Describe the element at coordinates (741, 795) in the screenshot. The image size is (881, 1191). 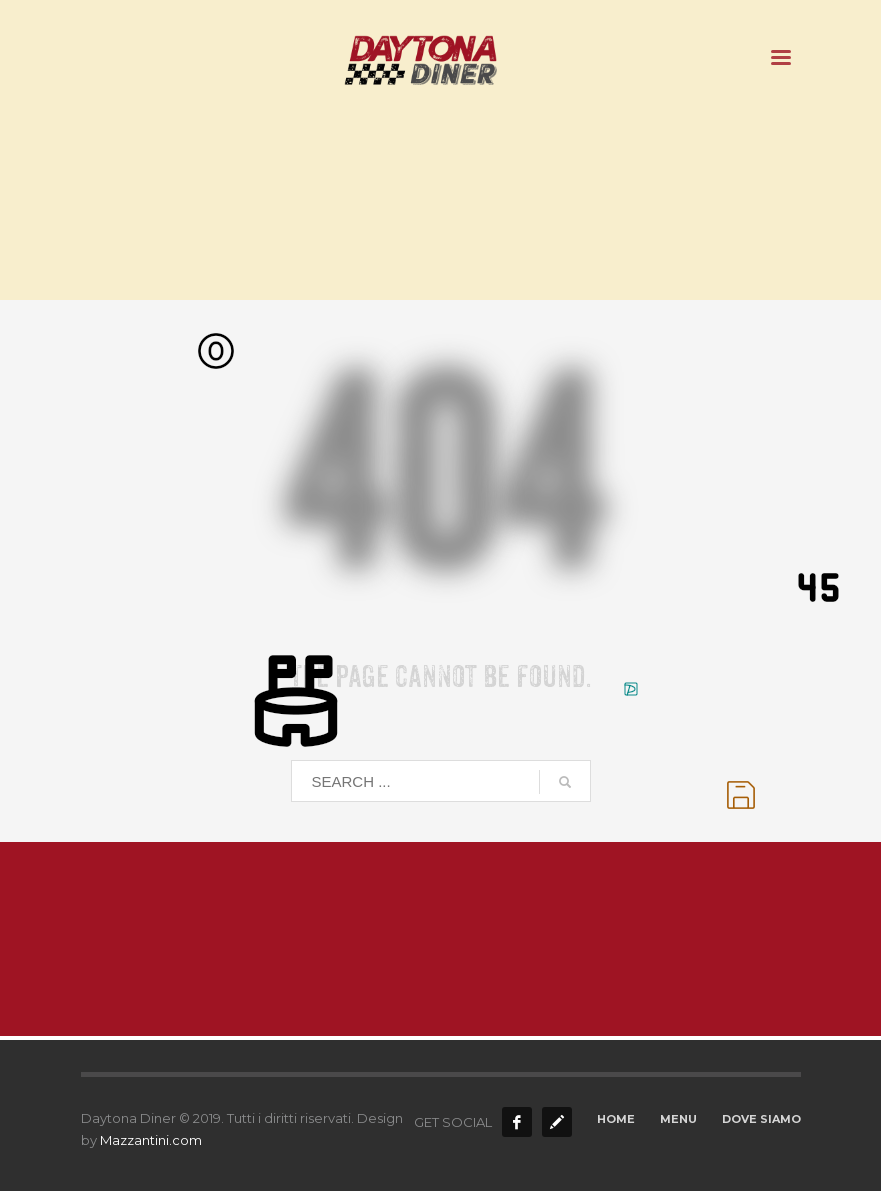
I see `save current file or document` at that location.